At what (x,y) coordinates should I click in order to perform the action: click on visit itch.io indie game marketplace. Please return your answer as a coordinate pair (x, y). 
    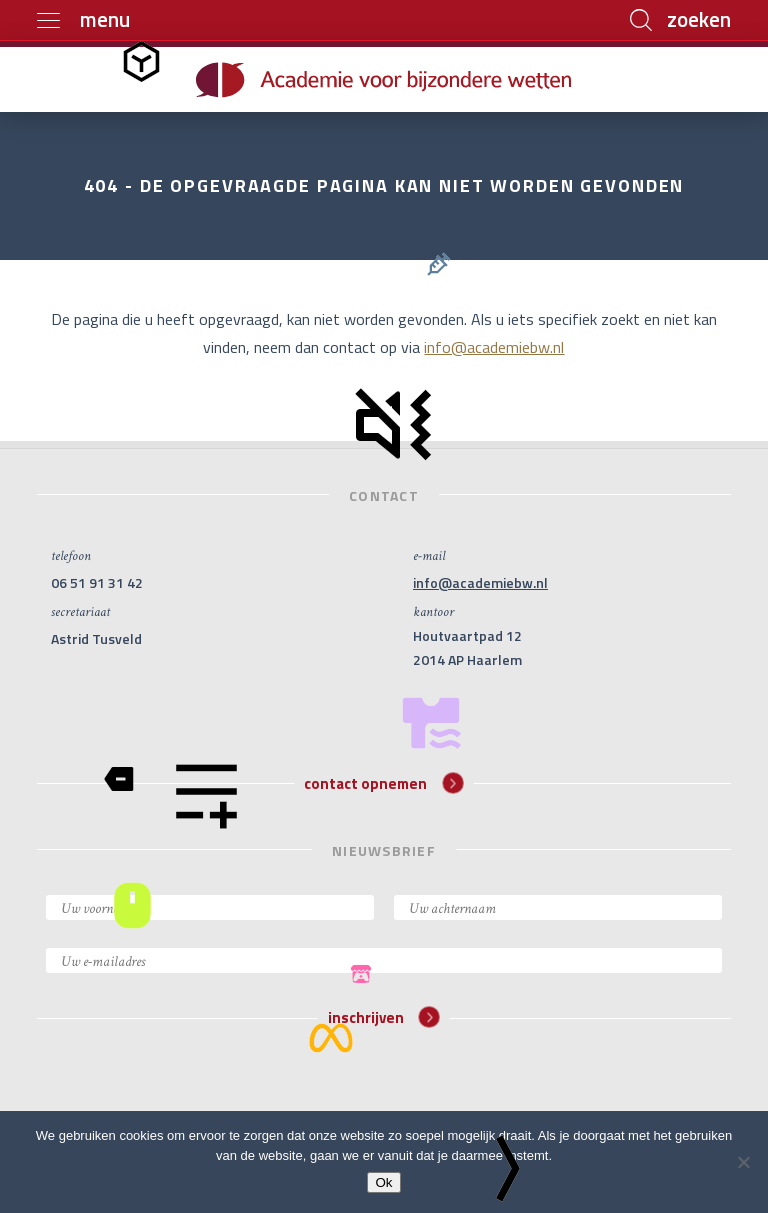
    Looking at the image, I should click on (361, 974).